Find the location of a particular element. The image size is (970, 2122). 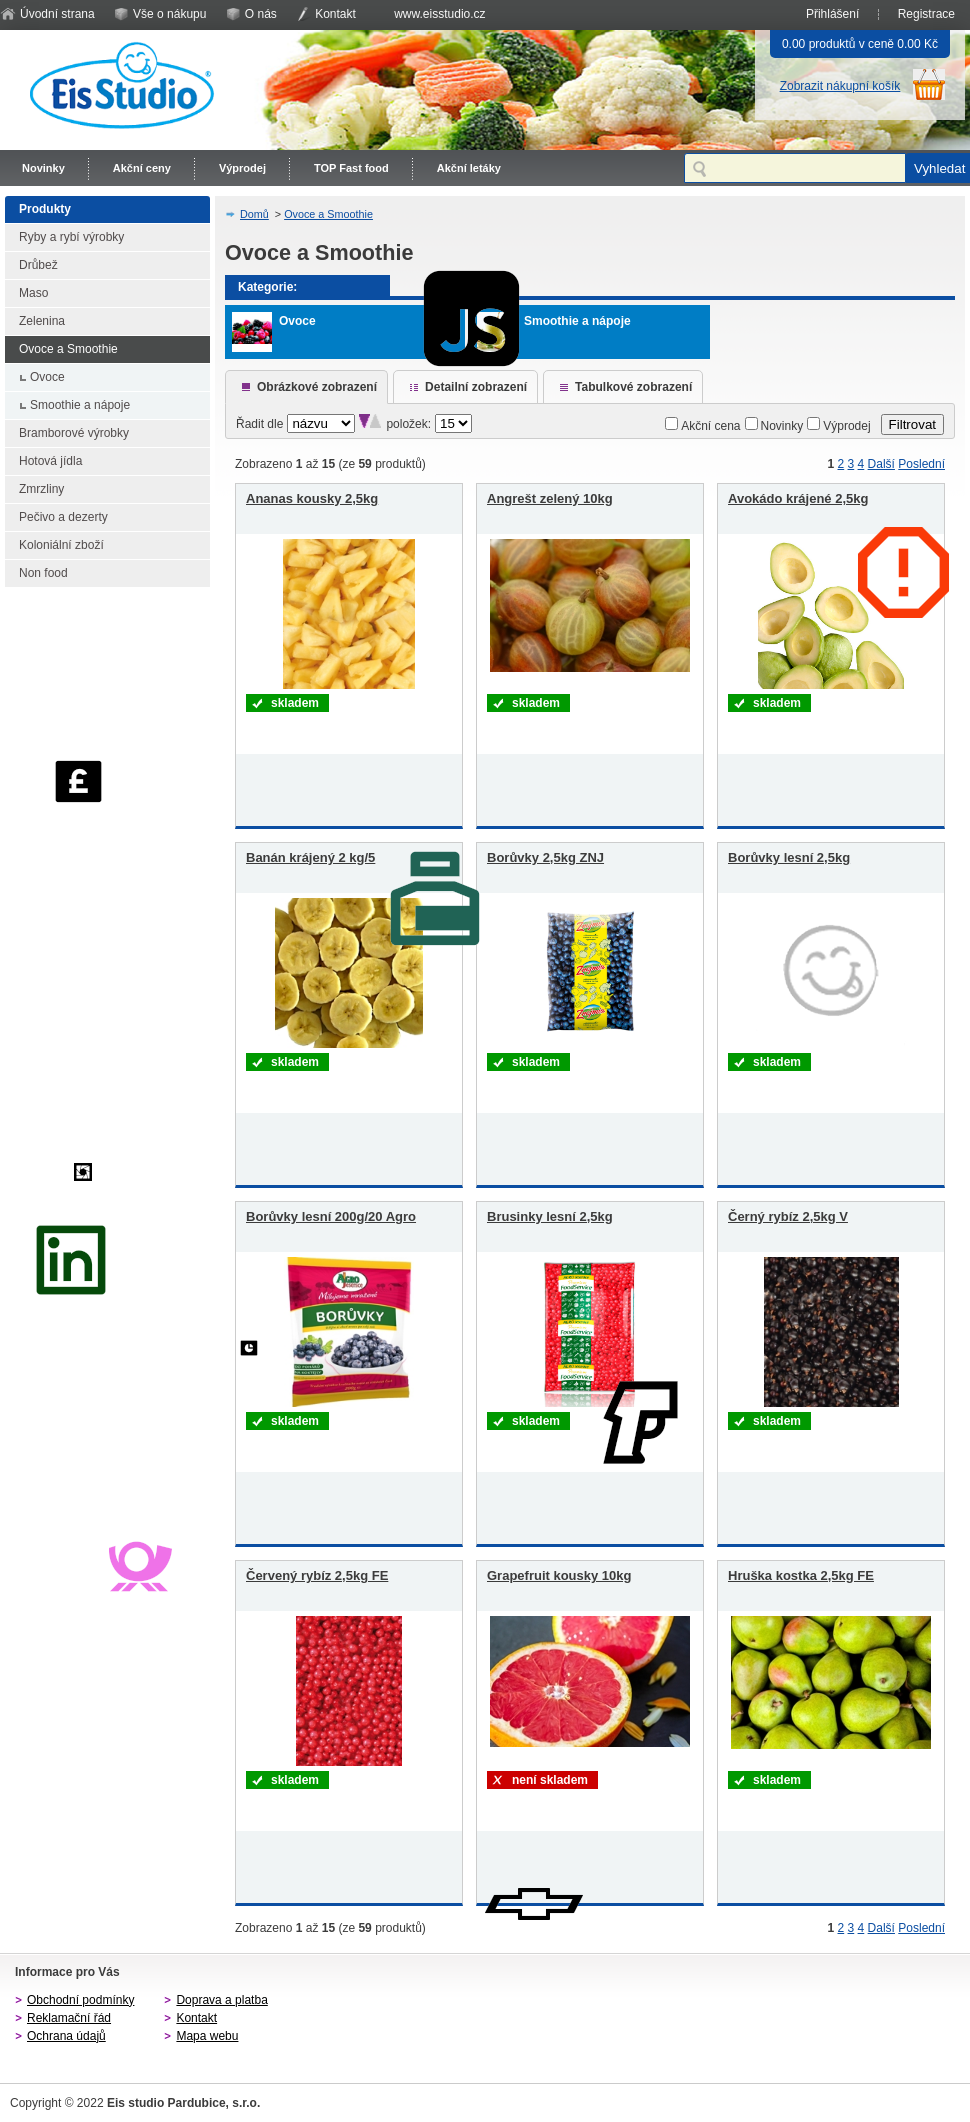

Deutsche Post company logo is located at coordinates (140, 1566).